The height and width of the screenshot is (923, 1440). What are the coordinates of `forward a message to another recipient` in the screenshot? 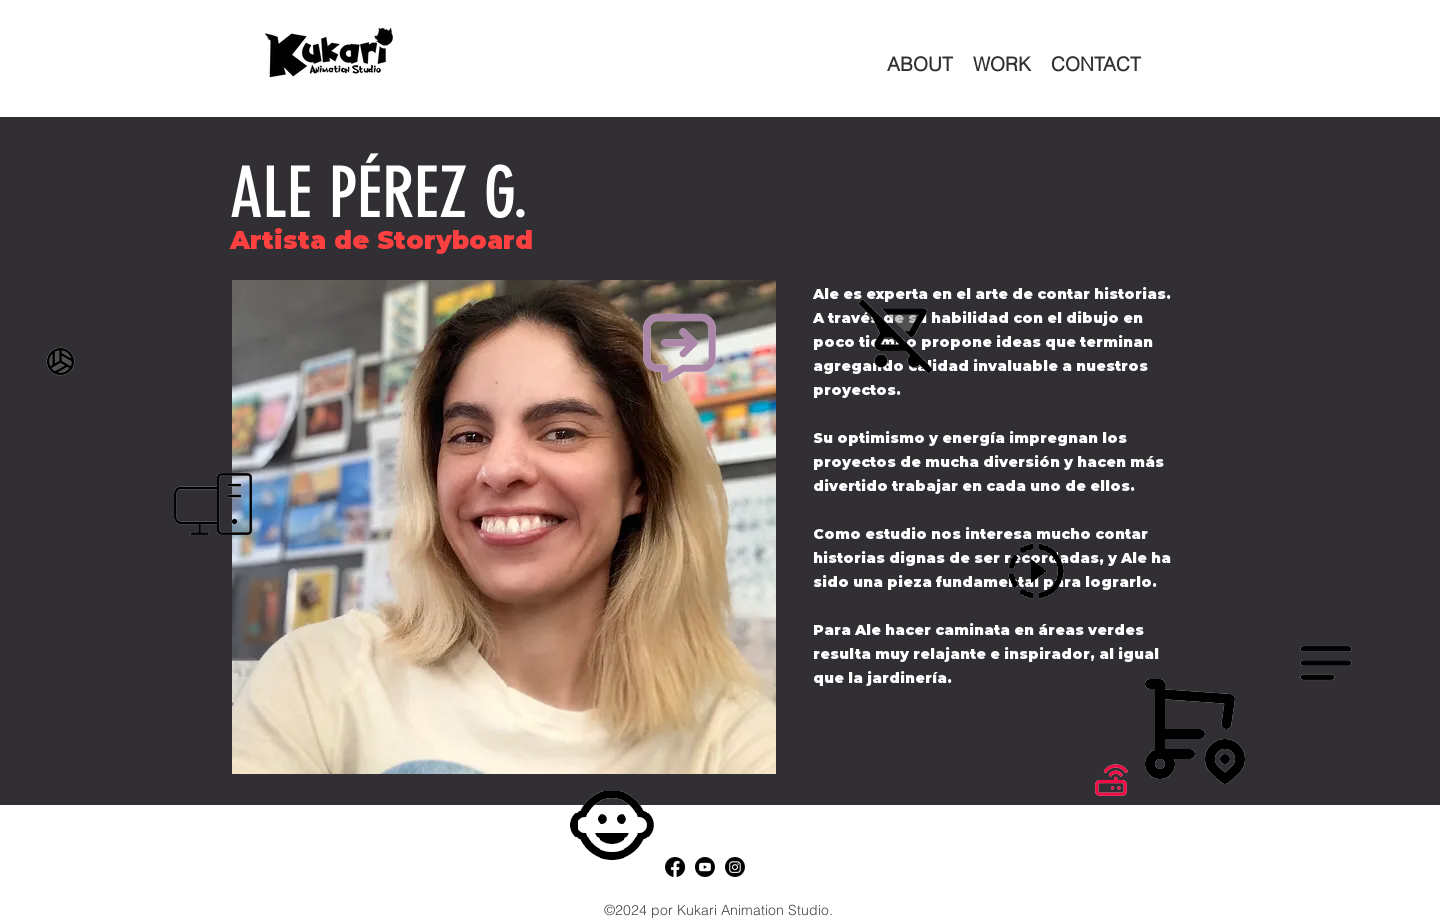 It's located at (679, 346).